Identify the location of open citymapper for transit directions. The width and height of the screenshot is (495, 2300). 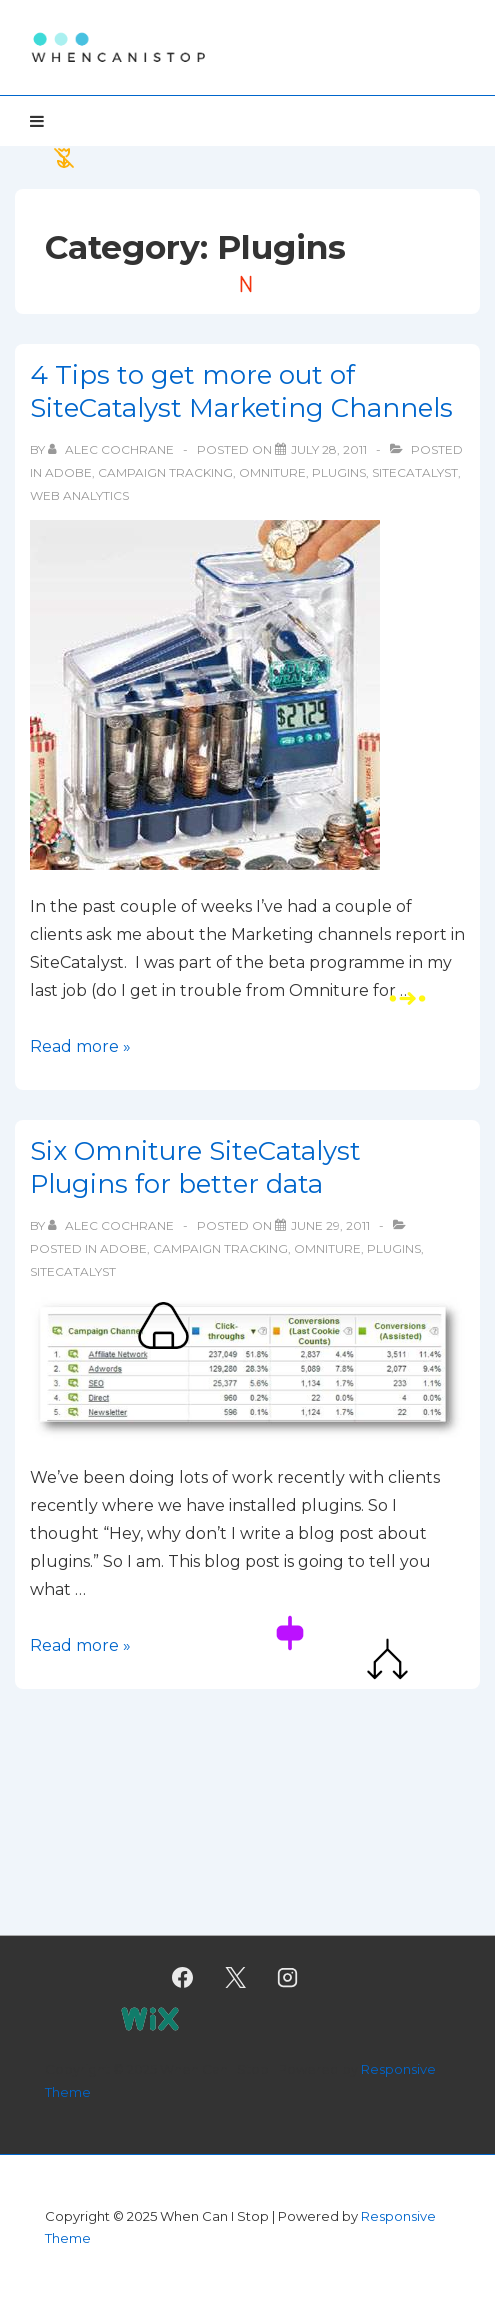
(407, 998).